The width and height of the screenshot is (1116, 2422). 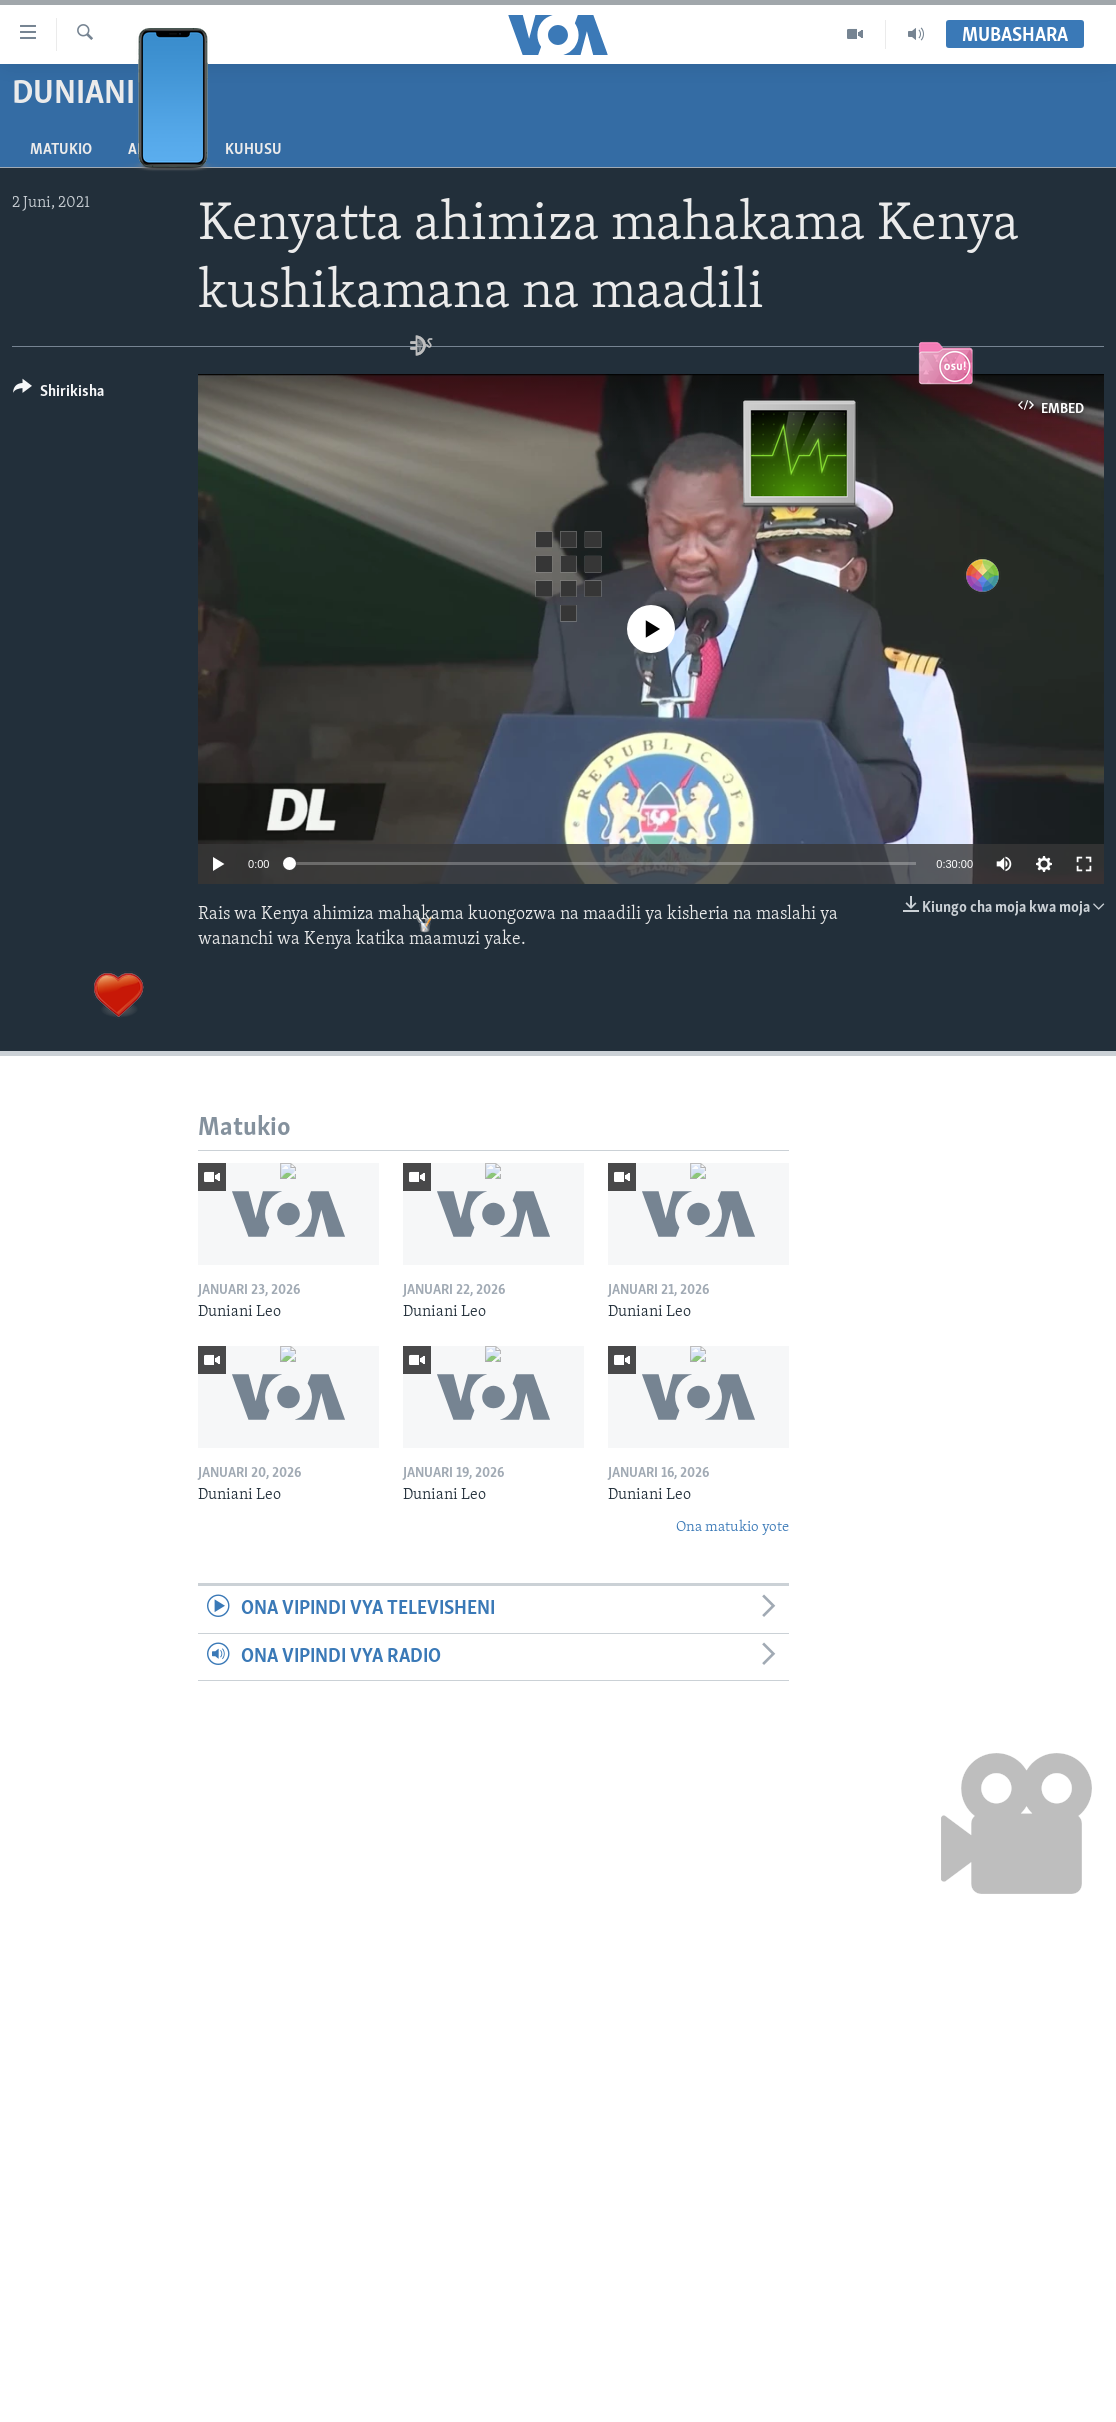 I want to click on iPhone 11 Pro device icon, so click(x=173, y=100).